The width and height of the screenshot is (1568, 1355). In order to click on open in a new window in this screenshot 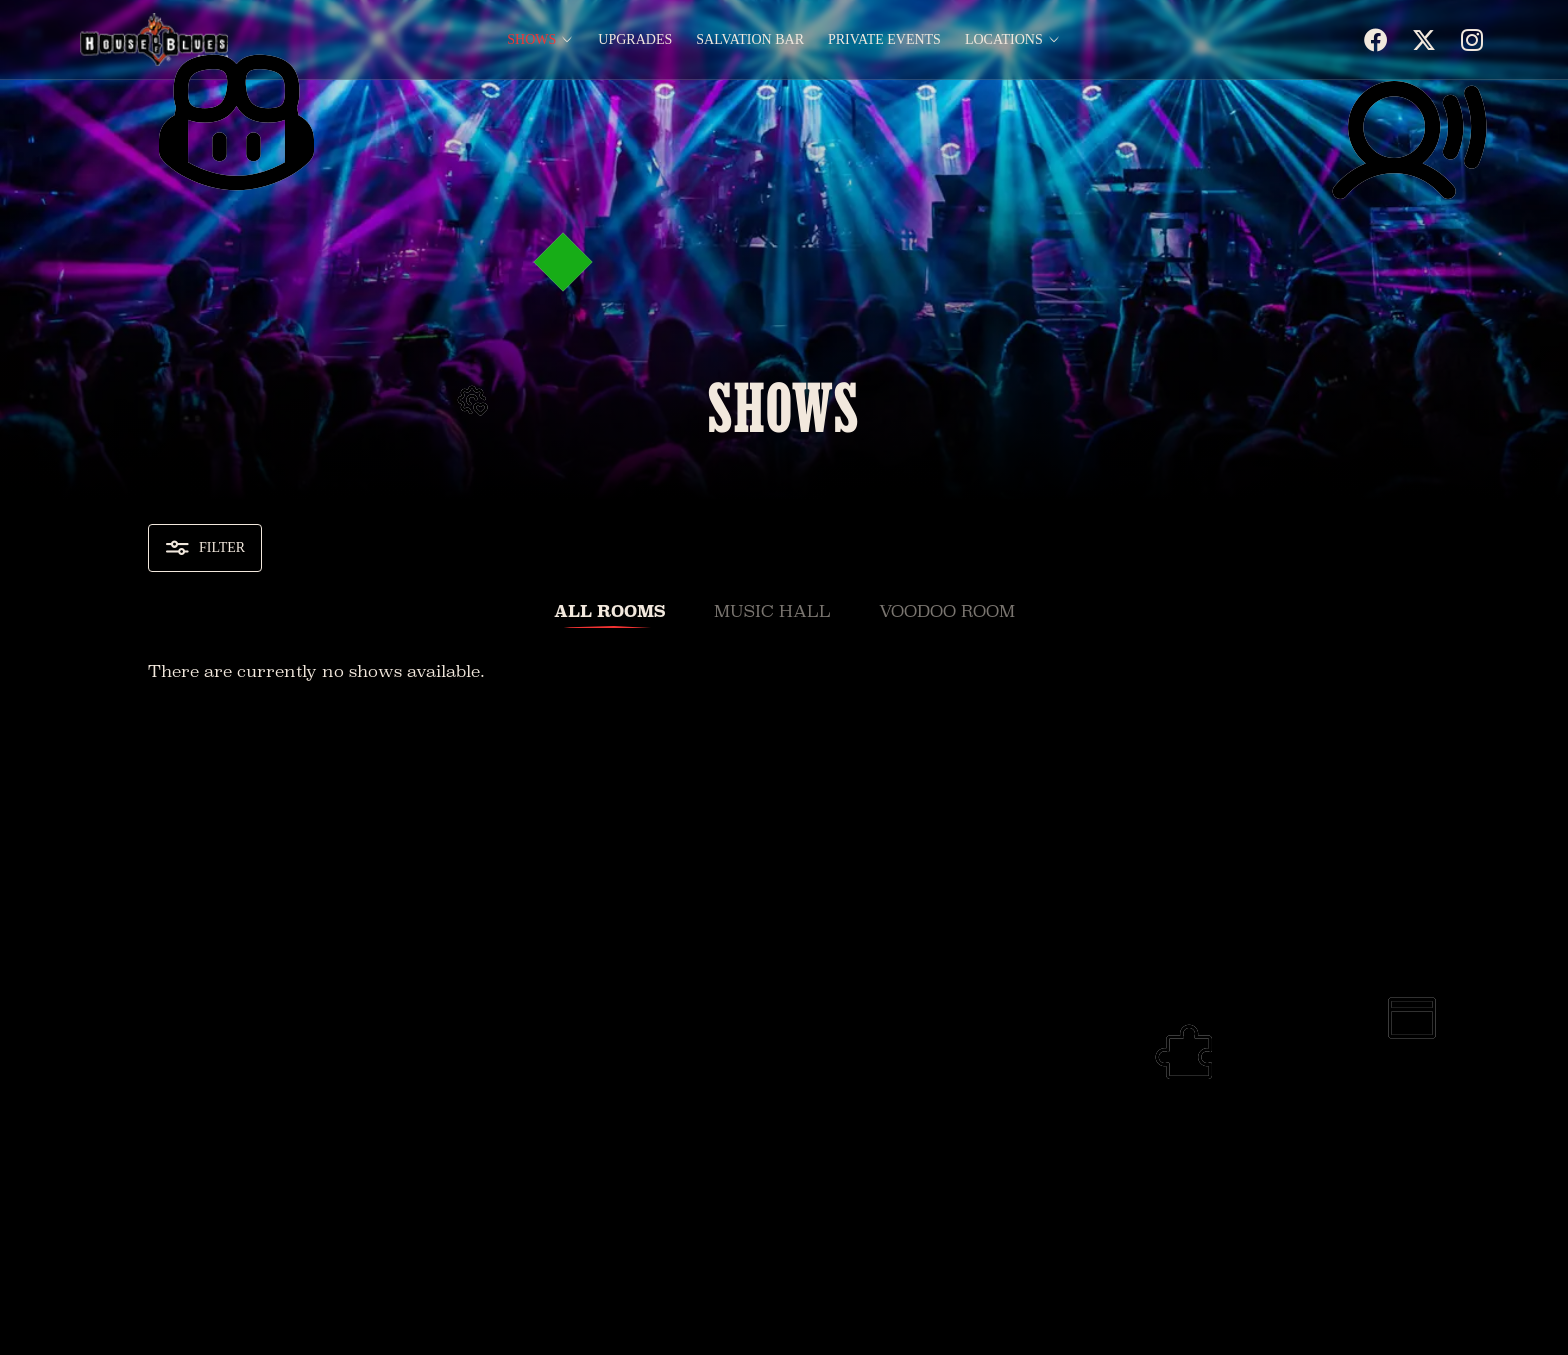, I will do `click(1412, 1018)`.